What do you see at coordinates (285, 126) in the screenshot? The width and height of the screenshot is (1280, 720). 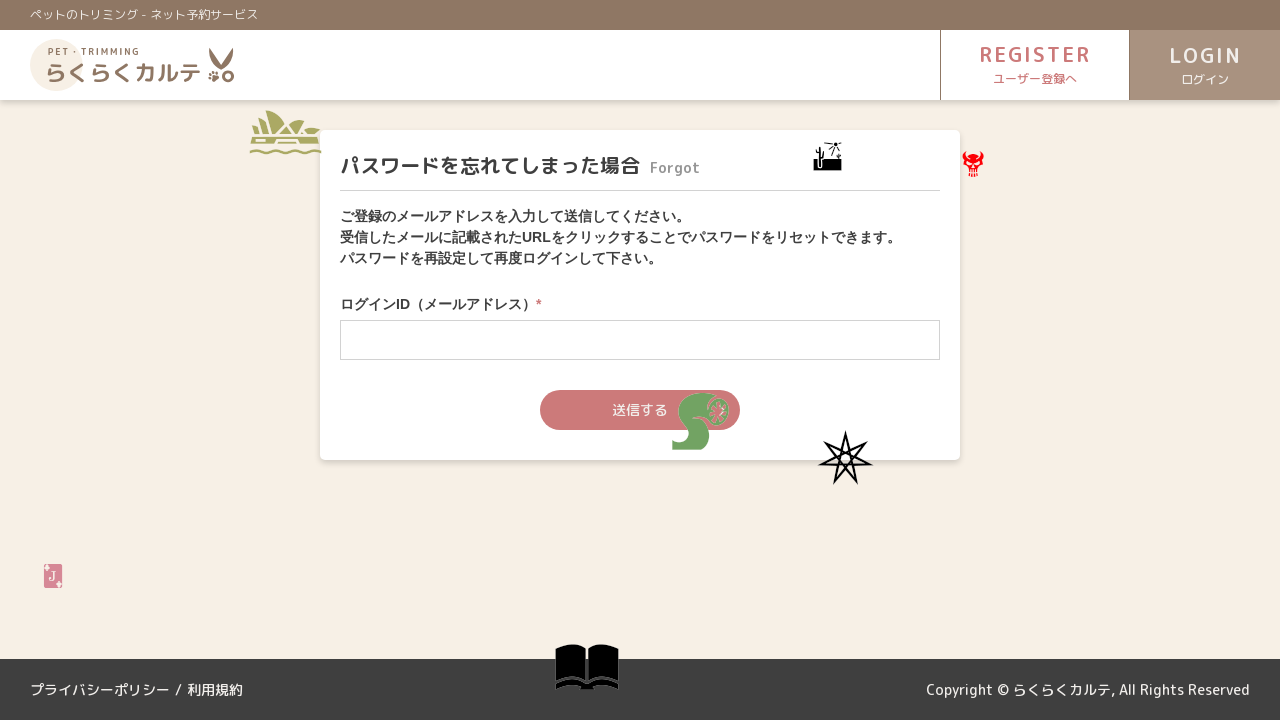 I see `view sydney opera house landmark information` at bounding box center [285, 126].